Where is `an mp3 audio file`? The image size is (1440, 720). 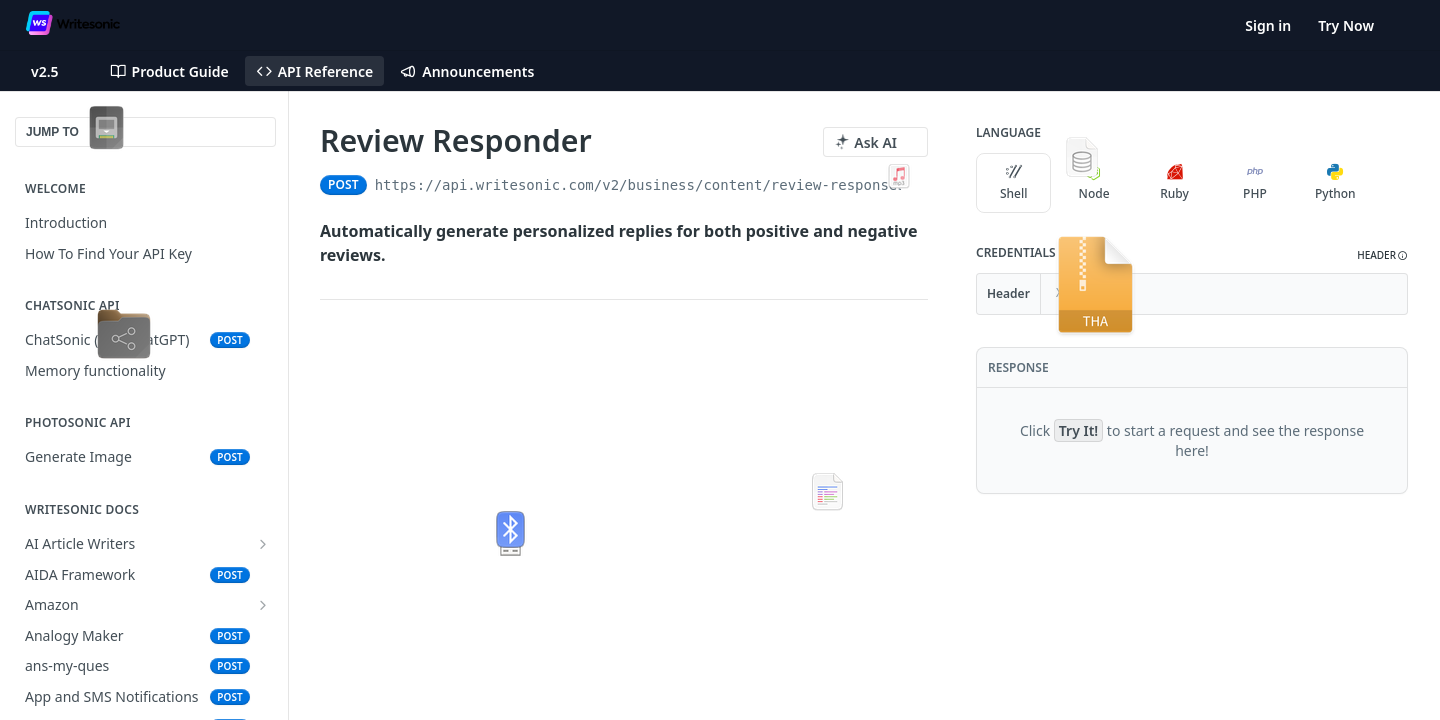 an mp3 audio file is located at coordinates (899, 176).